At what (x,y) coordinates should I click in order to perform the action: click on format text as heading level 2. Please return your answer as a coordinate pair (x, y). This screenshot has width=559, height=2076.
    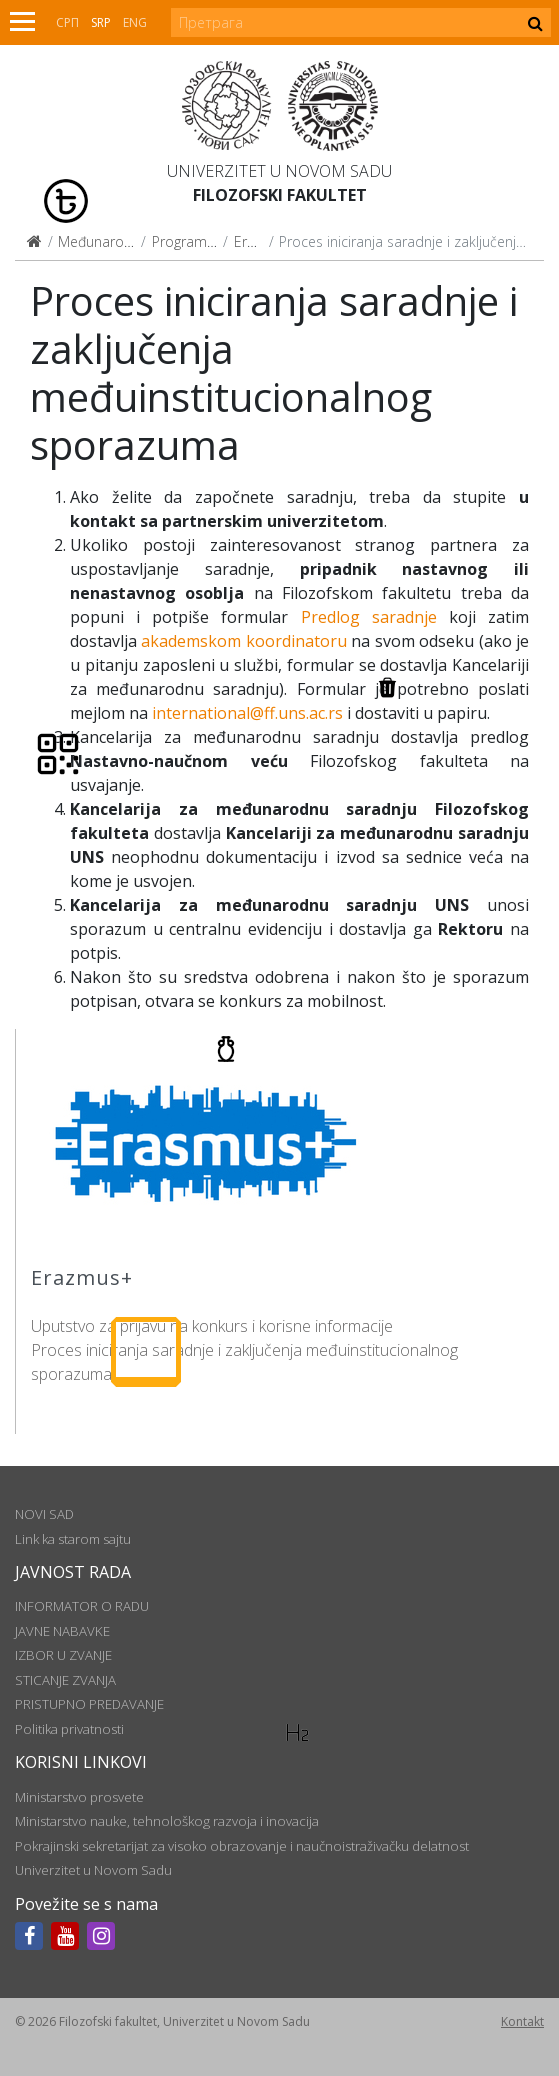
    Looking at the image, I should click on (297, 1732).